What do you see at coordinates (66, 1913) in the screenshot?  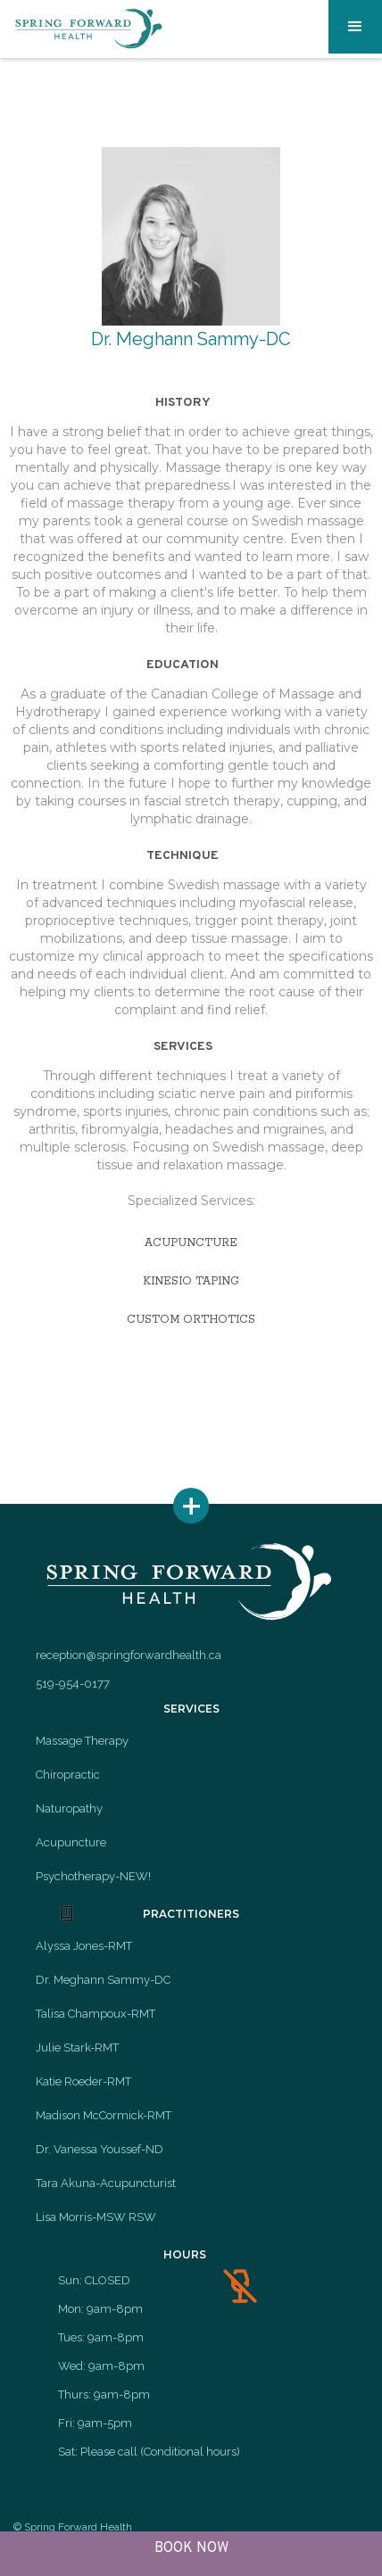 I see `access audiobook library` at bounding box center [66, 1913].